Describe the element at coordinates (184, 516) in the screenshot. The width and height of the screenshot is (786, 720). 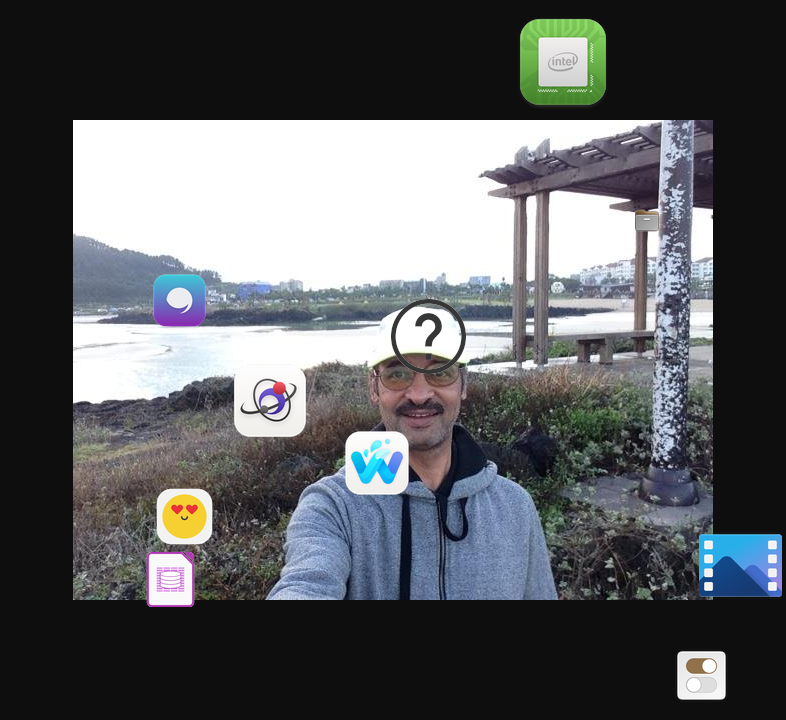
I see `access social features in the software center` at that location.